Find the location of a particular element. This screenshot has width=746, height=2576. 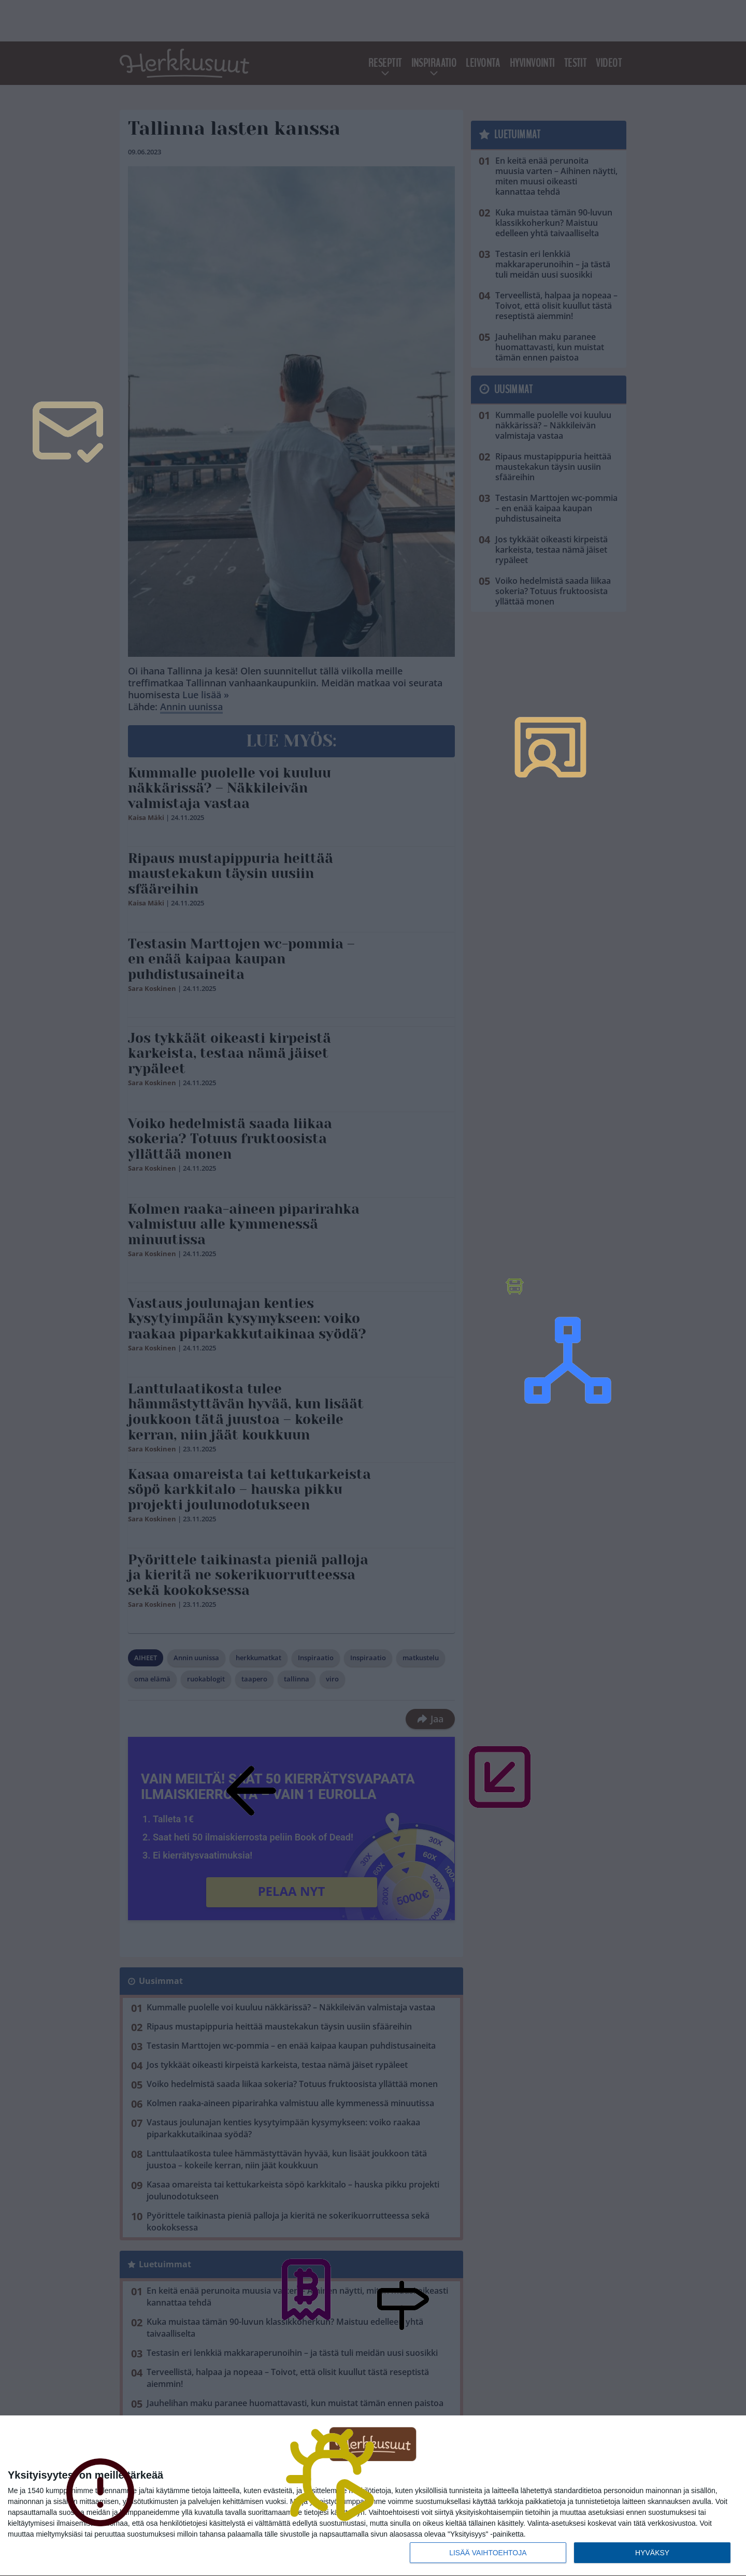

view bus or public transit options is located at coordinates (514, 1286).